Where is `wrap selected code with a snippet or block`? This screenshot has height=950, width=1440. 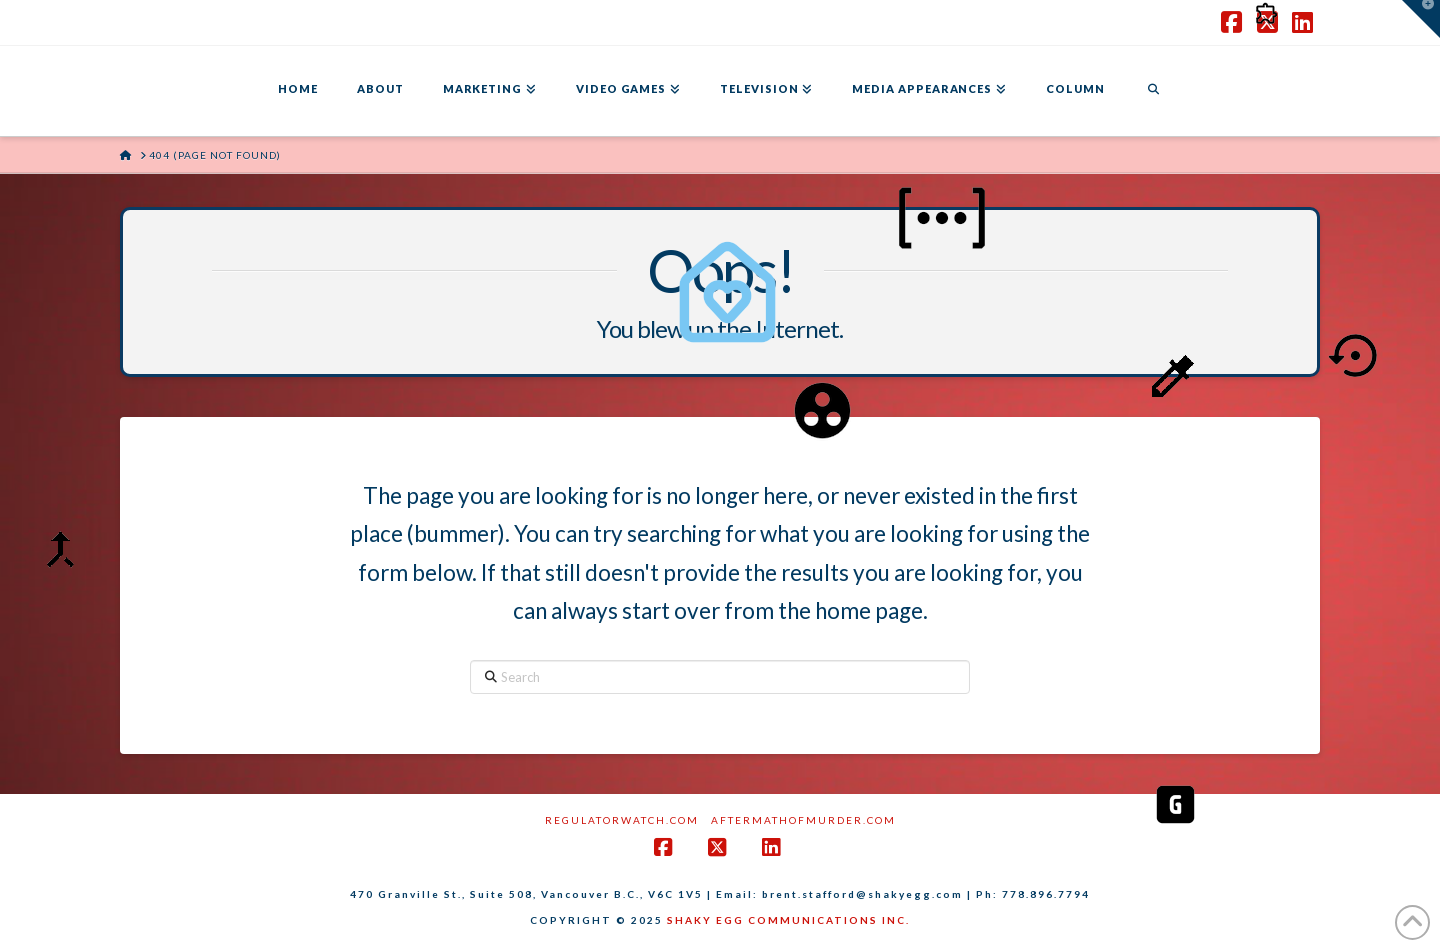 wrap selected code with a snippet or block is located at coordinates (942, 218).